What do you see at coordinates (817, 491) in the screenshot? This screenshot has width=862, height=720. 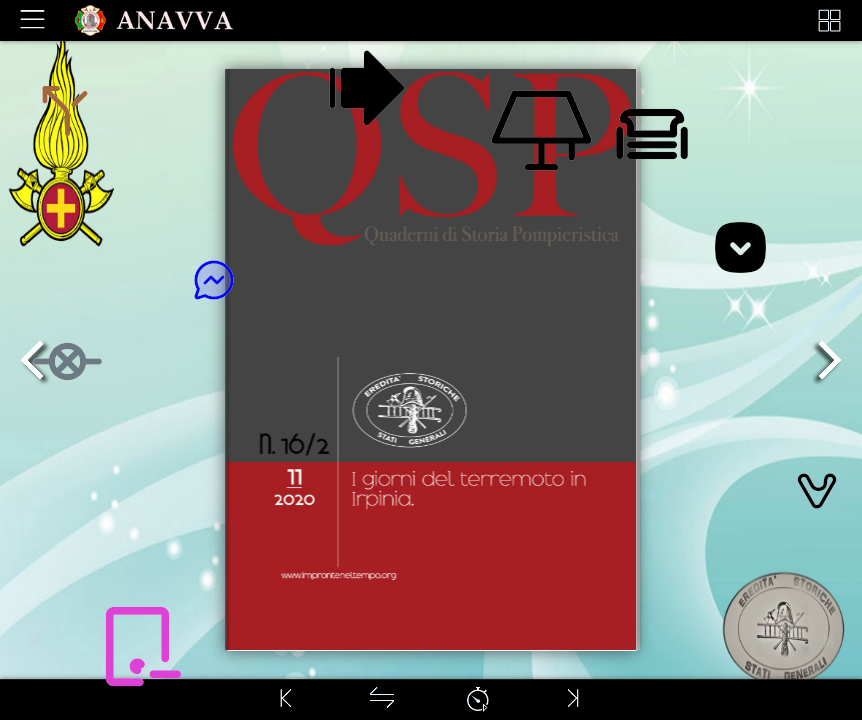 I see `open vivaldi browser` at bounding box center [817, 491].